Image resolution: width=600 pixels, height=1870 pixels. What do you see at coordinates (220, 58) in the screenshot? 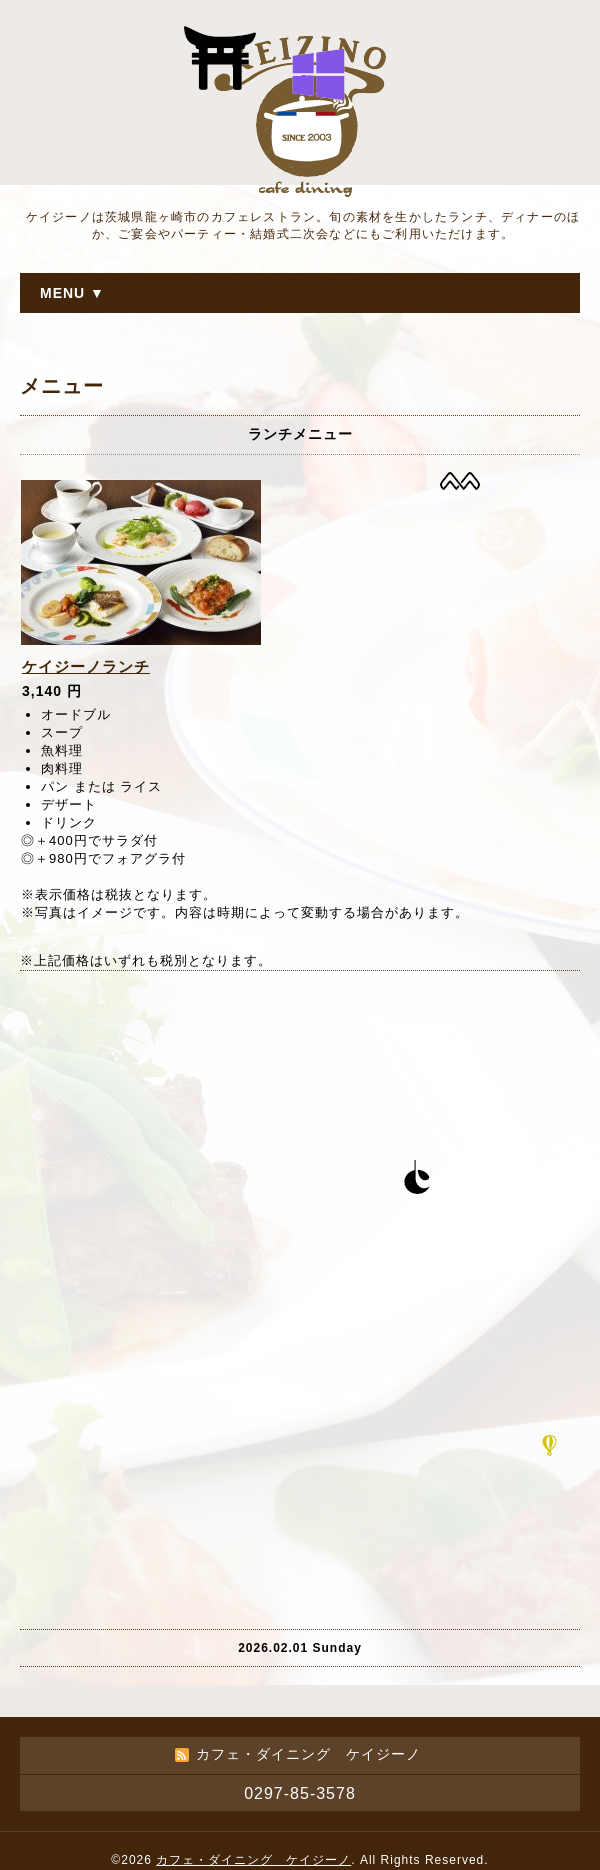
I see `jinja templating engine logo` at bounding box center [220, 58].